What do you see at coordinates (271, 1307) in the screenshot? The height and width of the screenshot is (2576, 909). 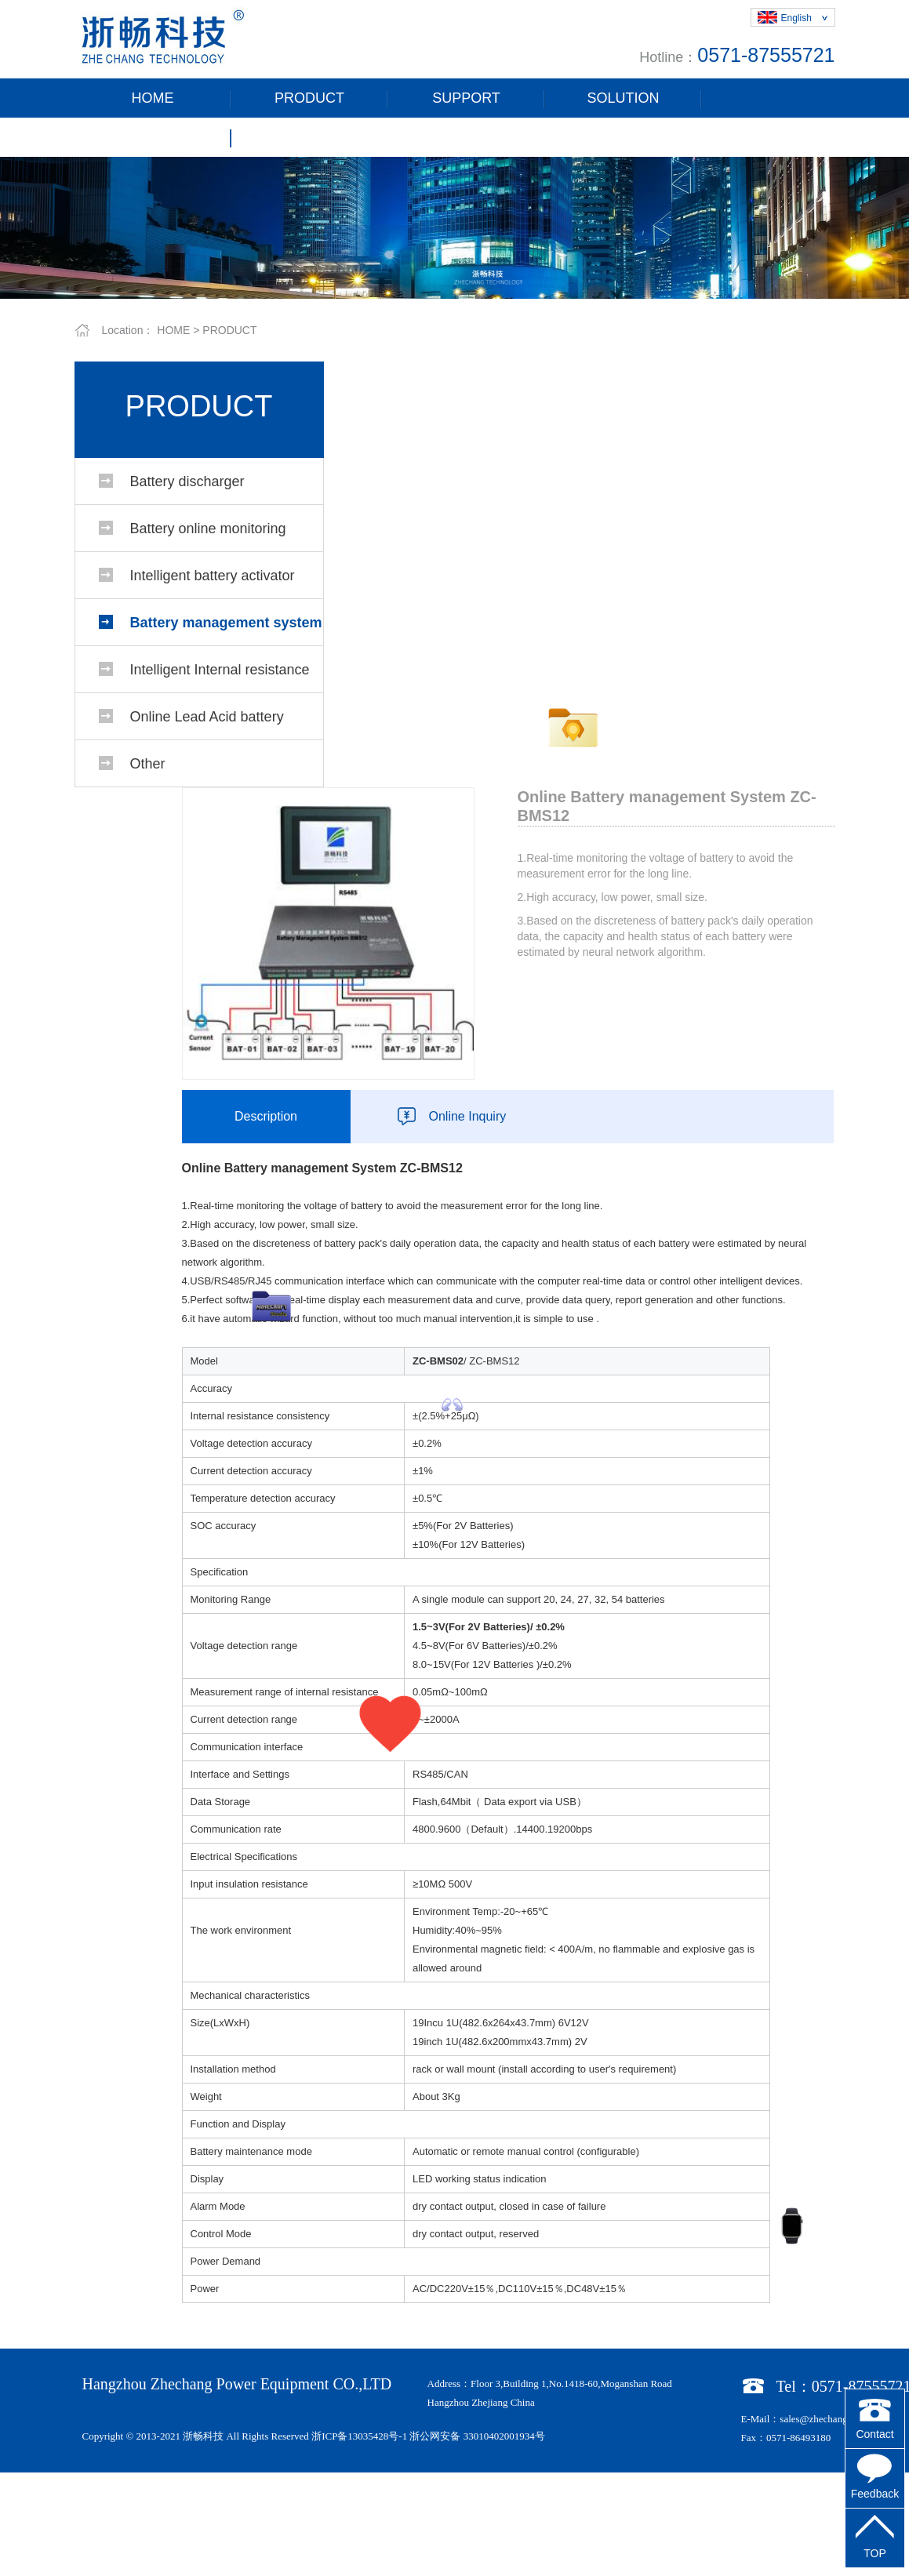 I see `open minecraft studio project folder` at bounding box center [271, 1307].